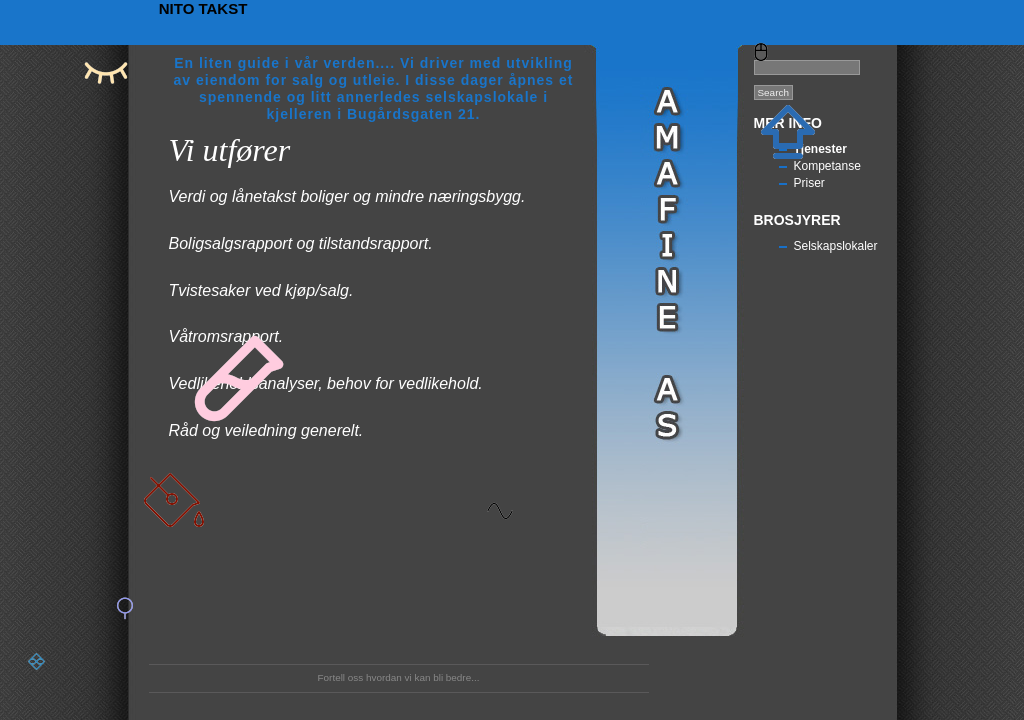 The width and height of the screenshot is (1024, 720). Describe the element at coordinates (106, 69) in the screenshot. I see `hide password or sensitive content` at that location.